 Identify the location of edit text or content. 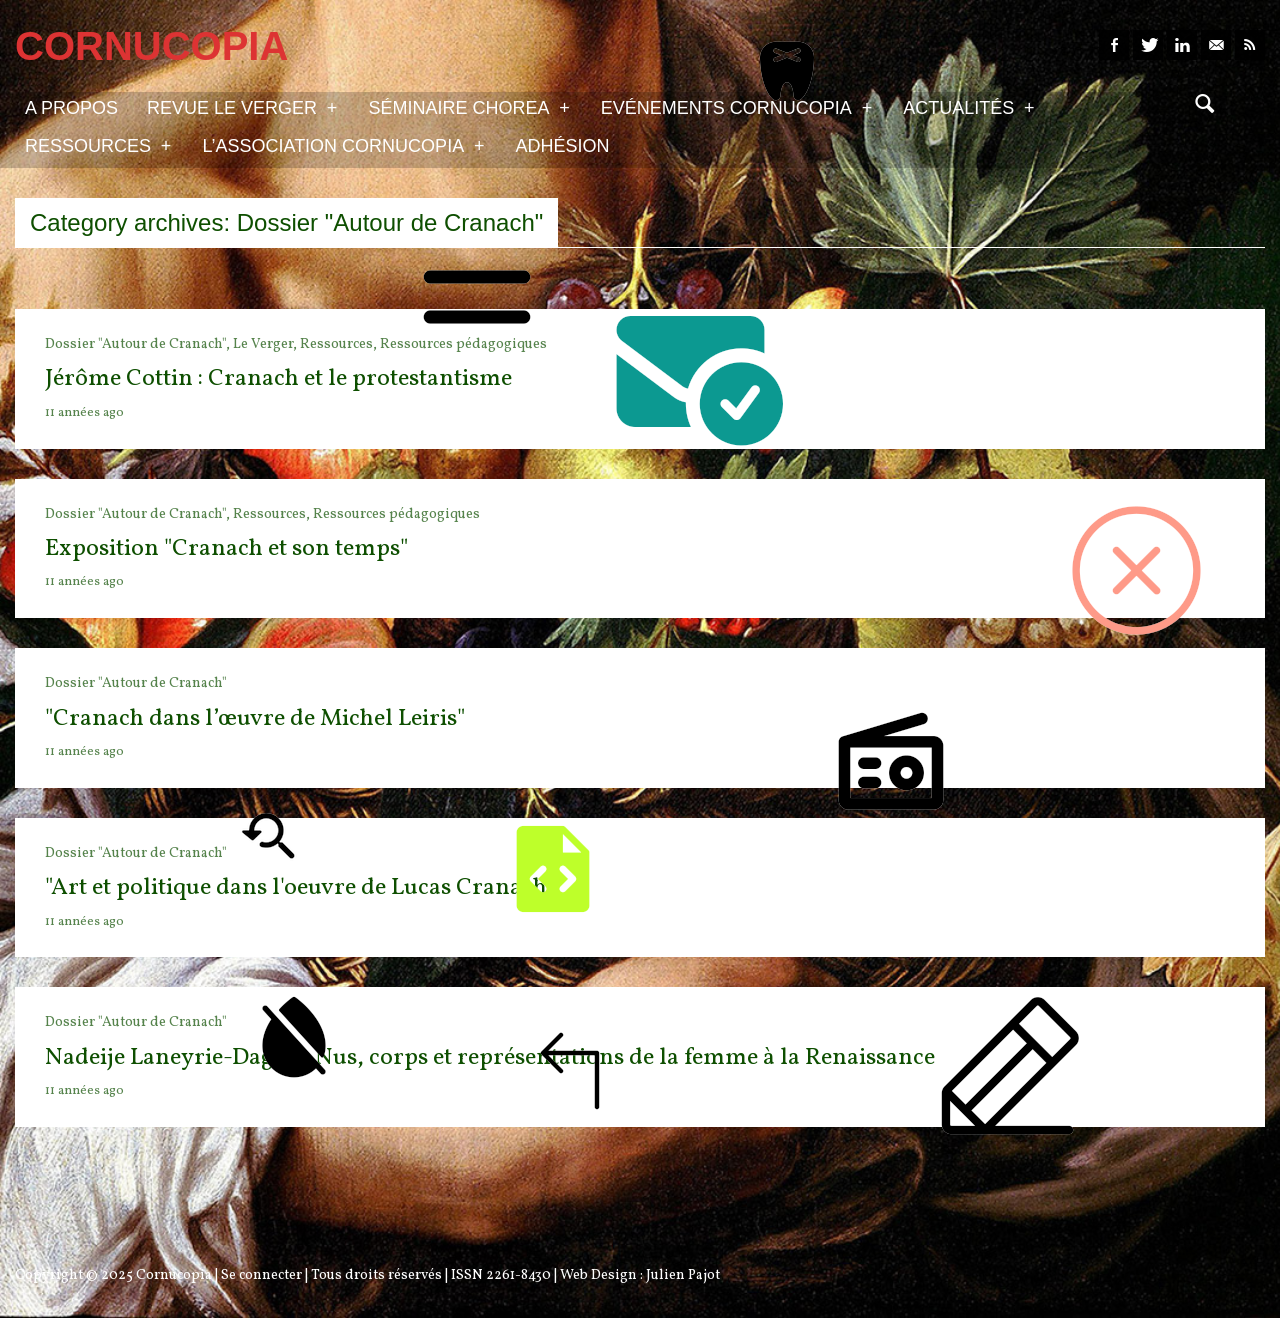
(1007, 1068).